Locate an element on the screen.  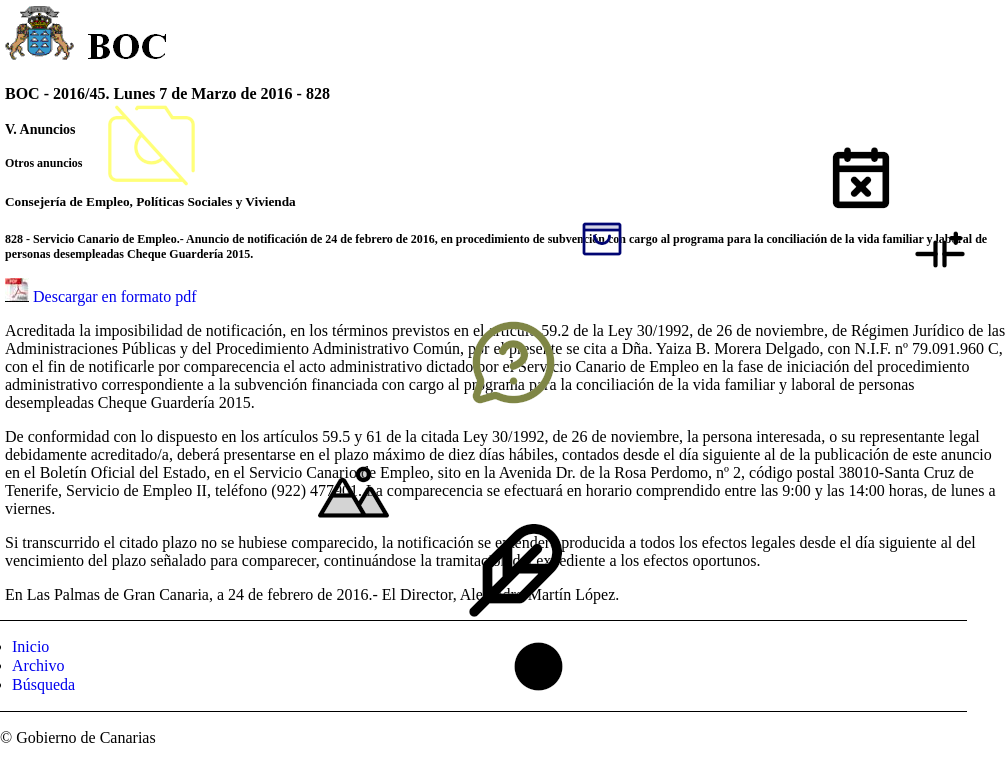
cancel or delete a scheduled event is located at coordinates (861, 180).